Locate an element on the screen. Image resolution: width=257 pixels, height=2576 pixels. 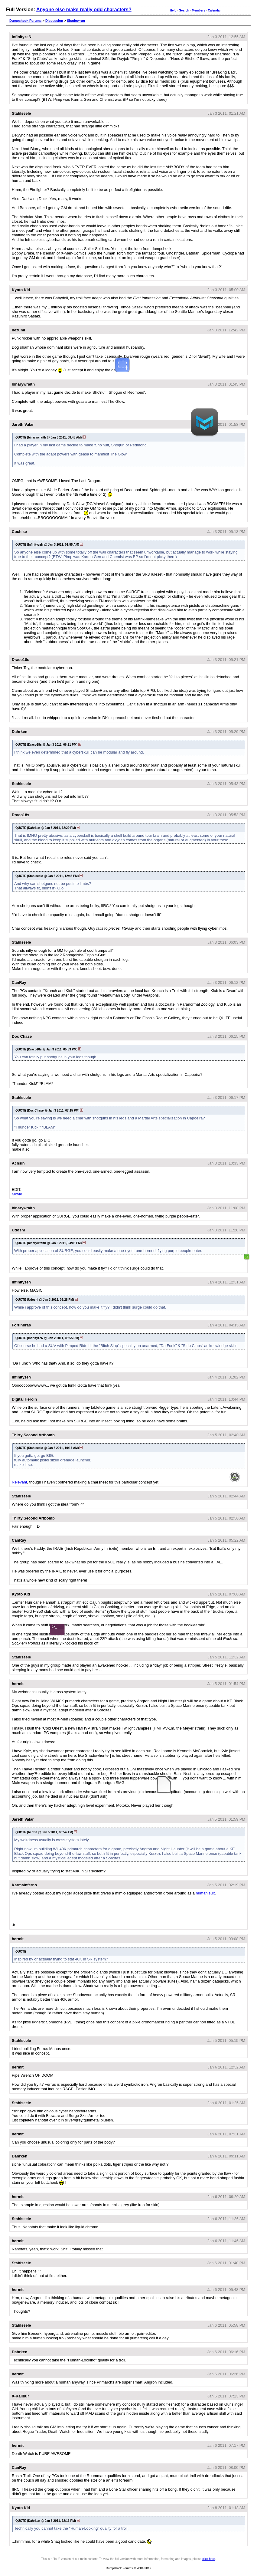
open terminal application is located at coordinates (57, 1629).